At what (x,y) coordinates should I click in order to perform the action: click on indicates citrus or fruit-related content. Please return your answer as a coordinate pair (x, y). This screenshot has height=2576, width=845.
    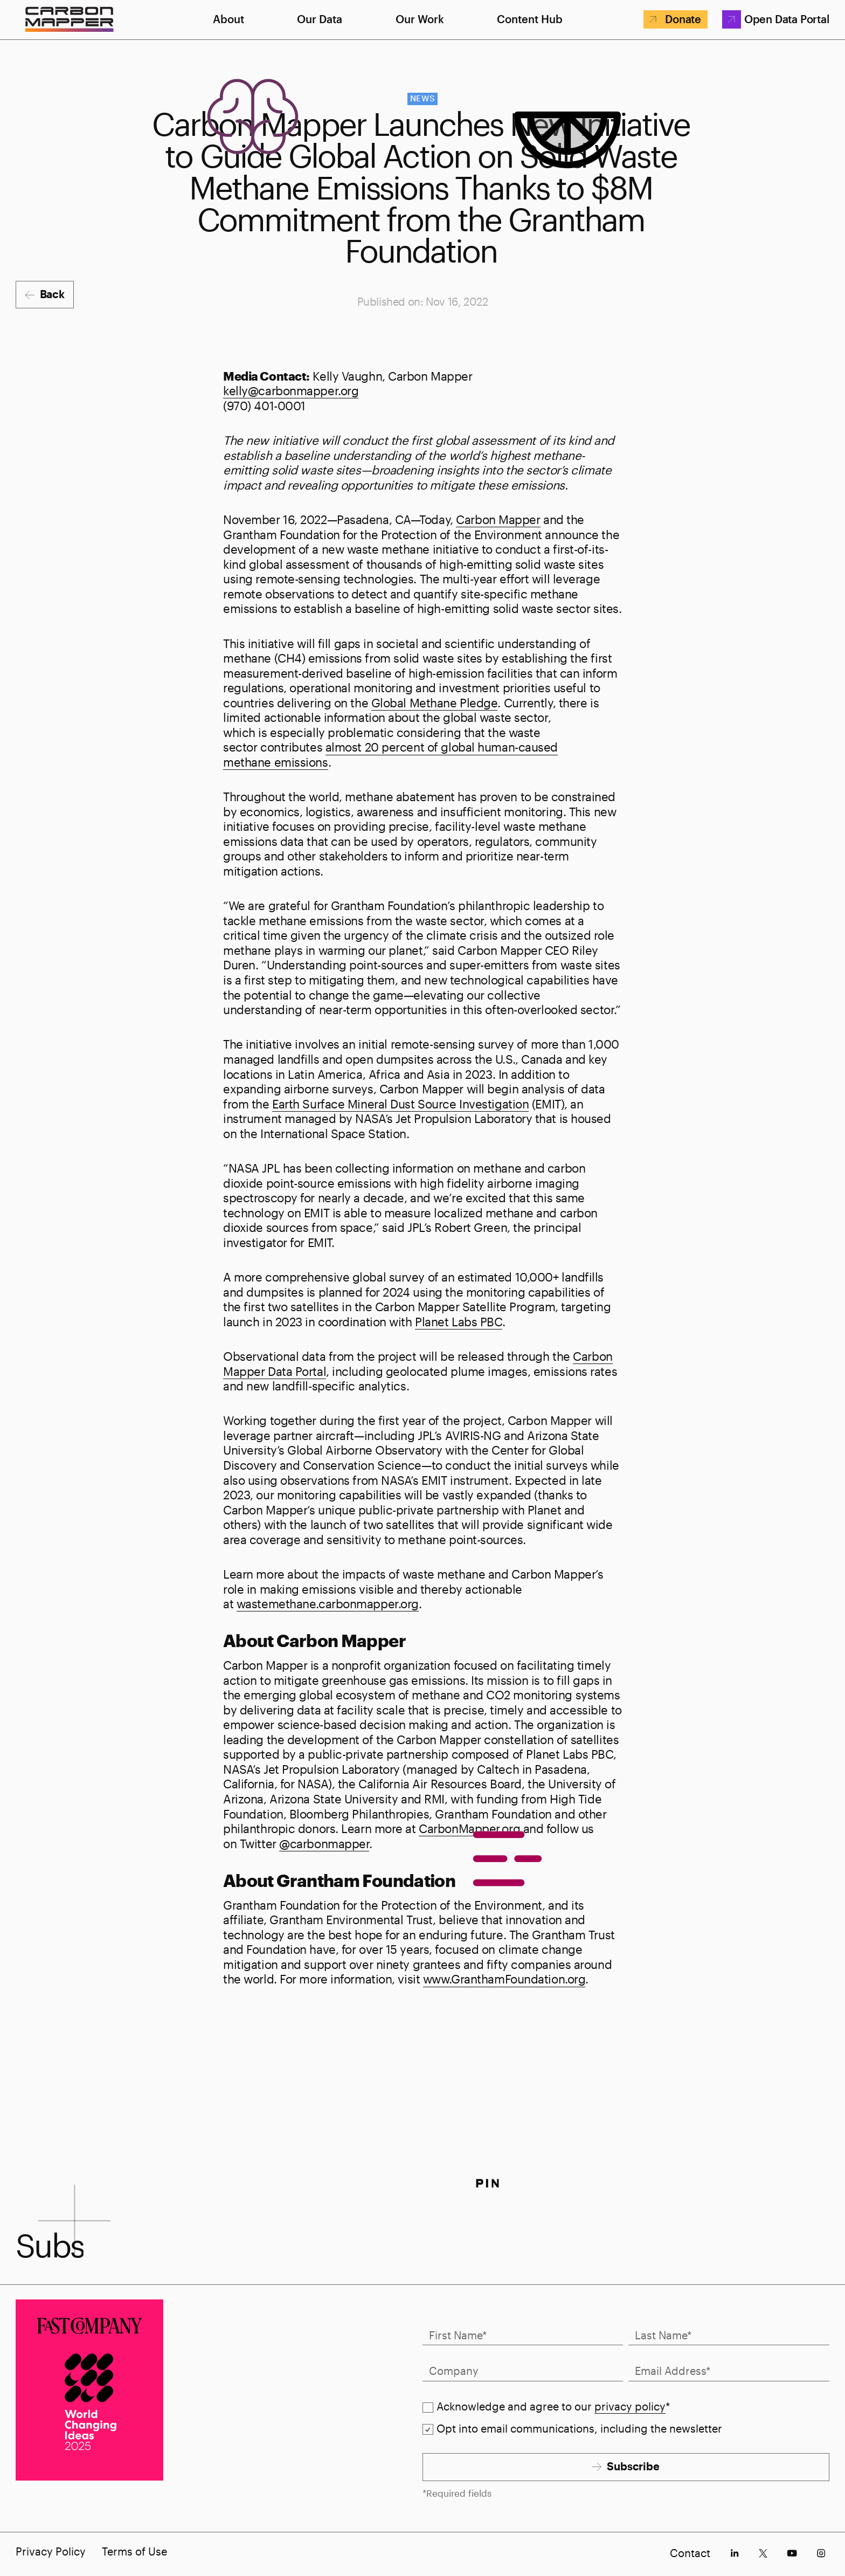
    Looking at the image, I should click on (567, 132).